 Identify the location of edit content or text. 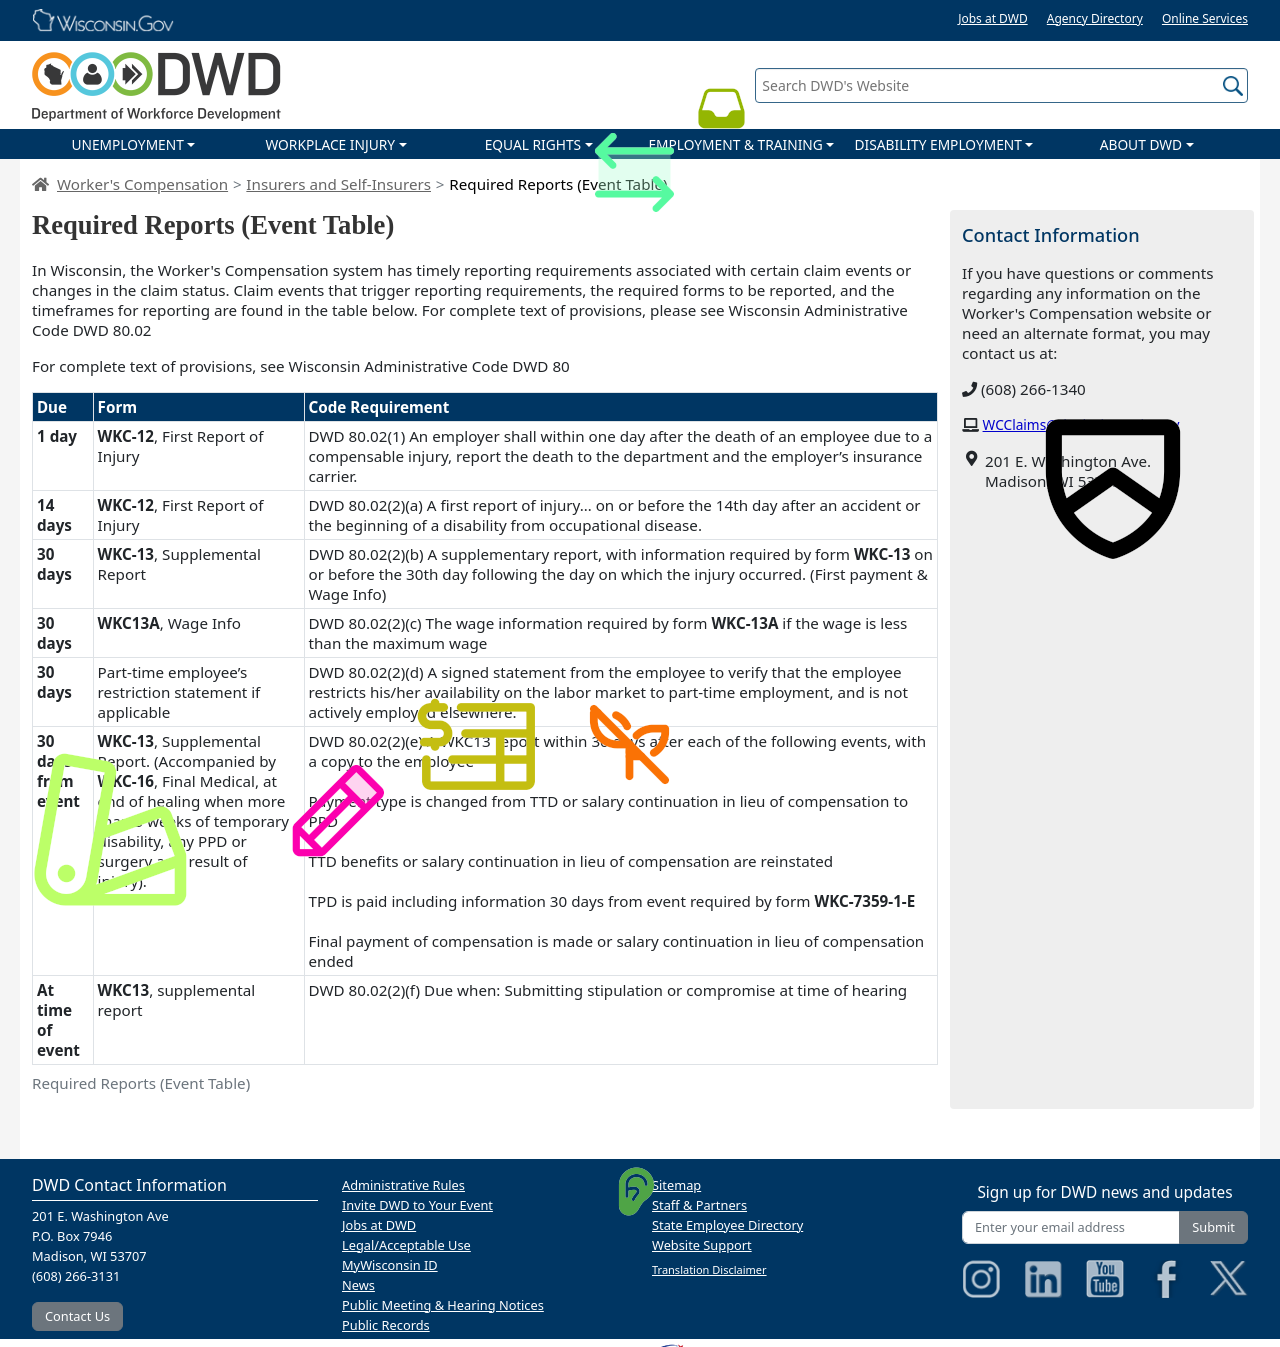
(336, 812).